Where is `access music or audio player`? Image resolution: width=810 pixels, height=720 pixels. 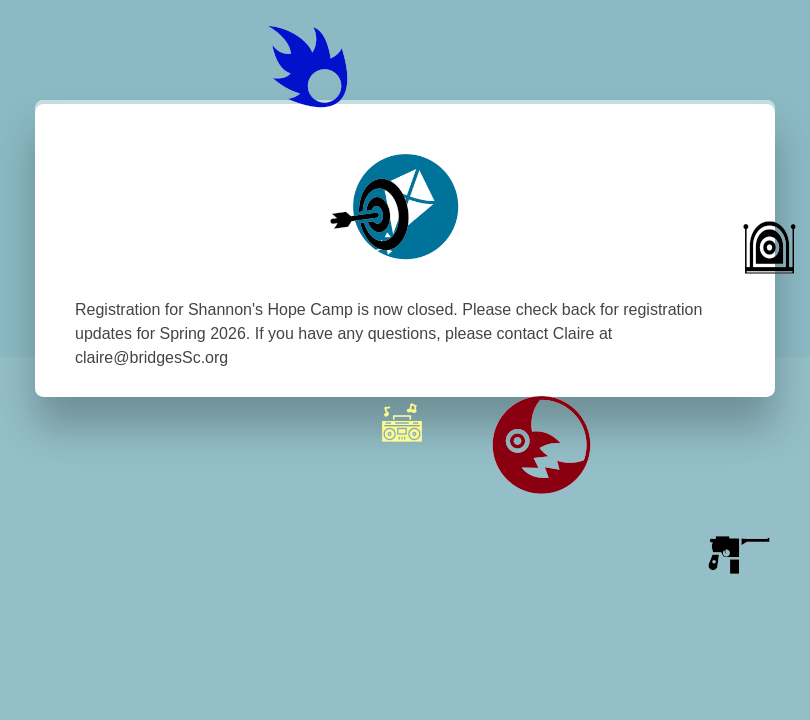 access music or audio player is located at coordinates (769, 247).